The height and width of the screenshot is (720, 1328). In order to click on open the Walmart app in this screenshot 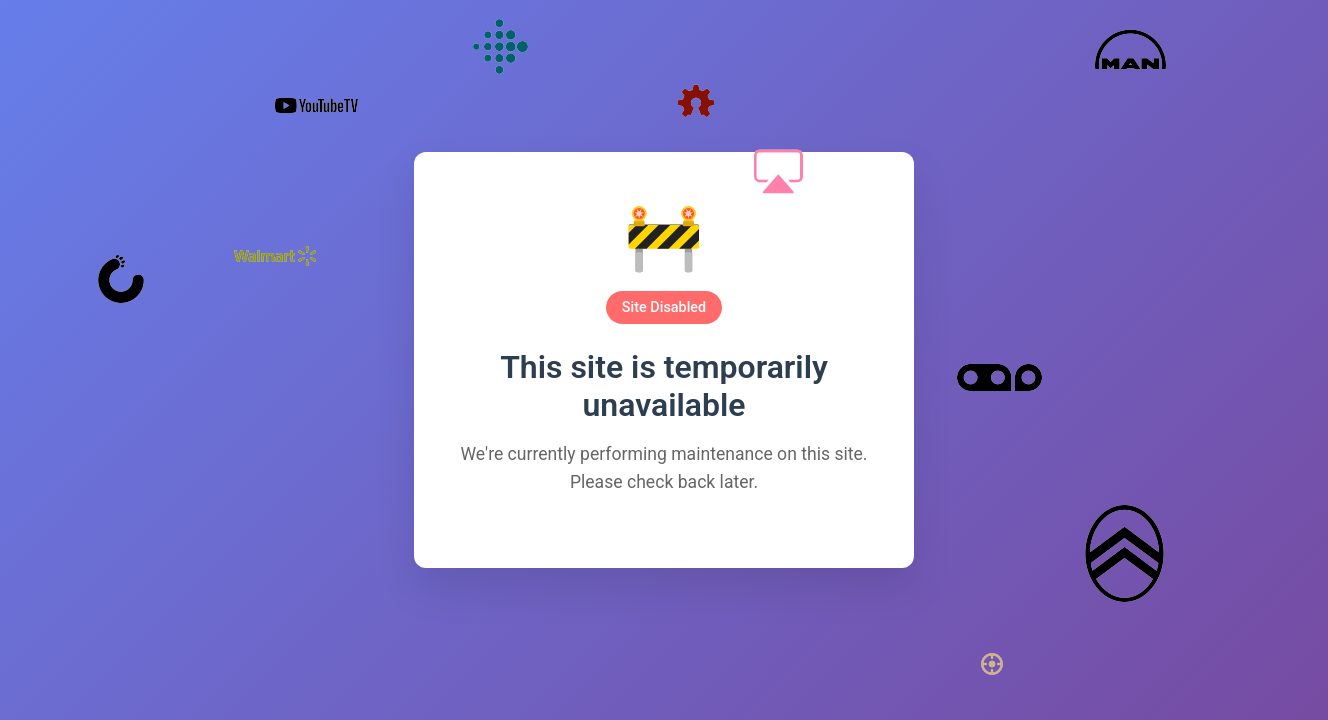, I will do `click(275, 256)`.